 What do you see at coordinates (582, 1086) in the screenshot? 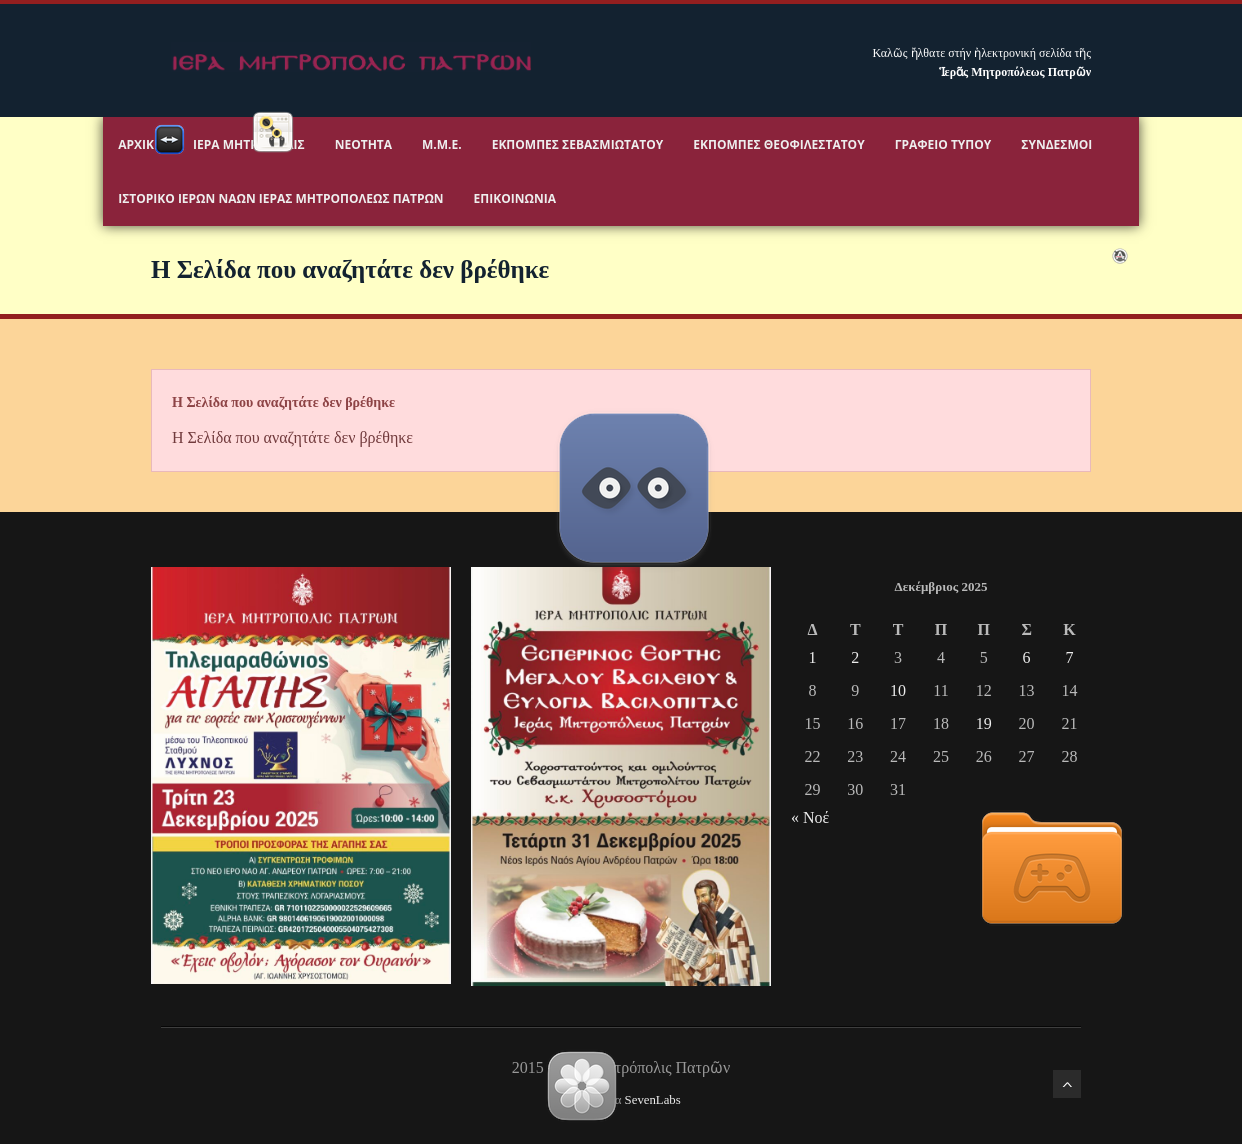
I see `open the photos app` at bounding box center [582, 1086].